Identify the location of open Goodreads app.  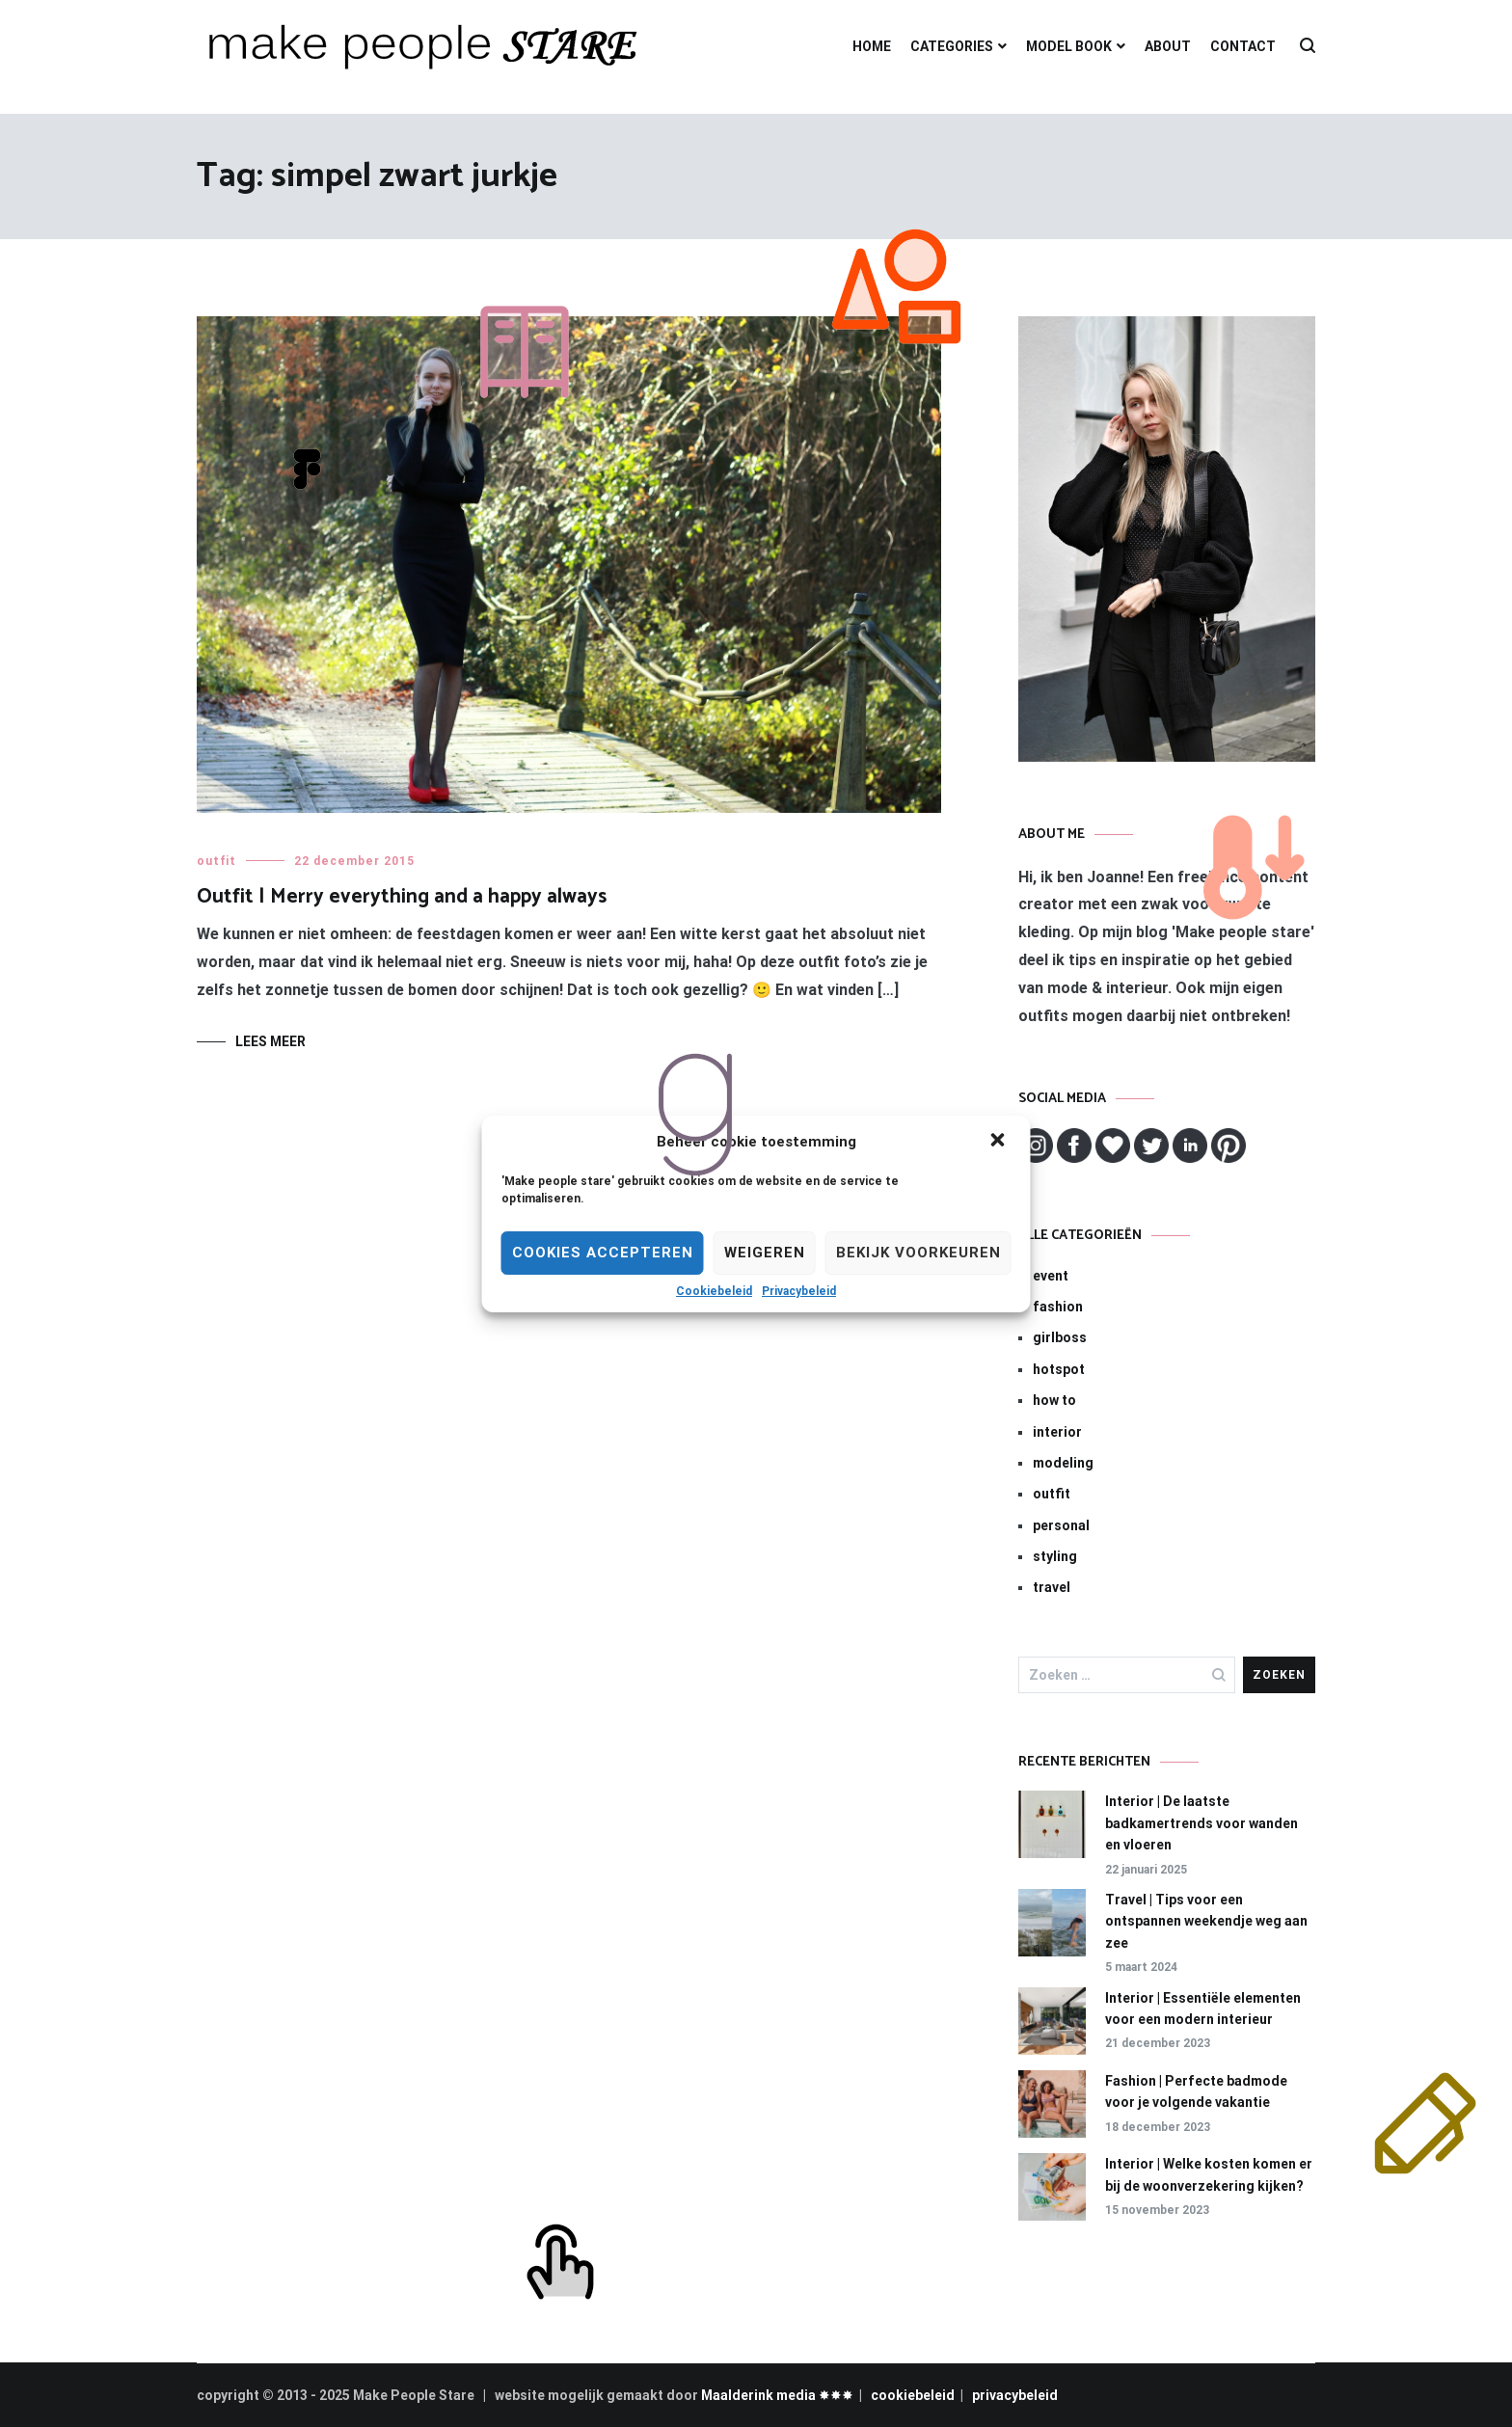
(695, 1115).